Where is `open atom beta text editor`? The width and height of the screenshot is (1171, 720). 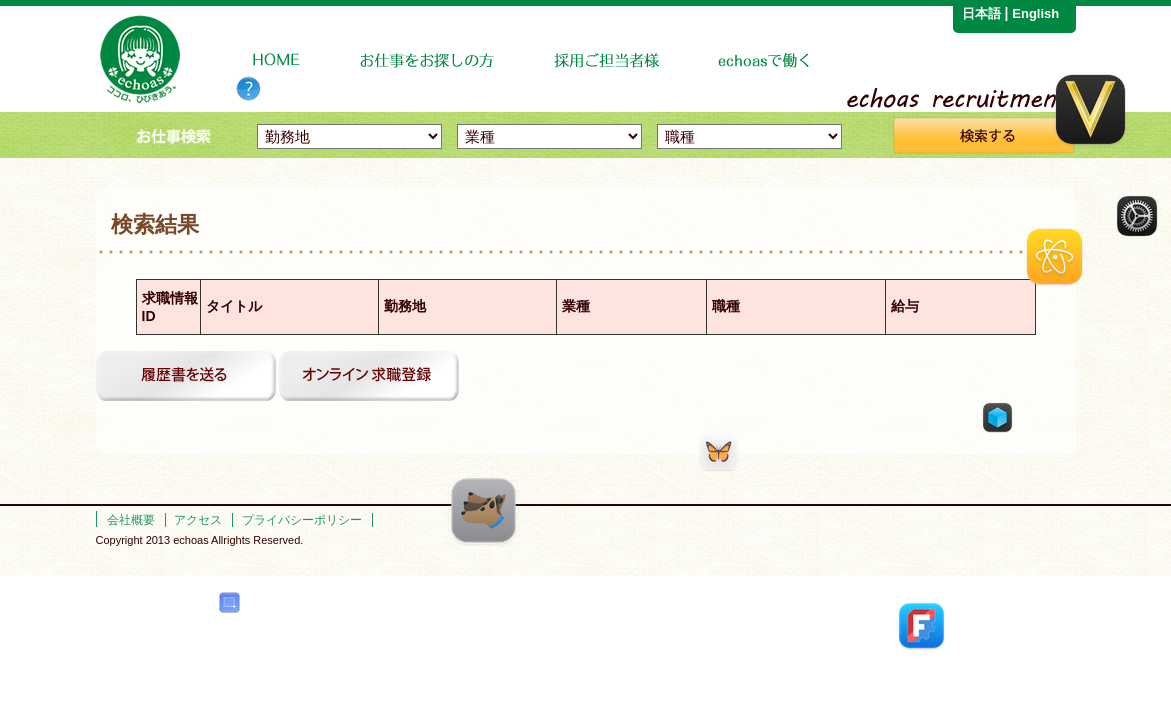
open atom beta text editor is located at coordinates (1054, 256).